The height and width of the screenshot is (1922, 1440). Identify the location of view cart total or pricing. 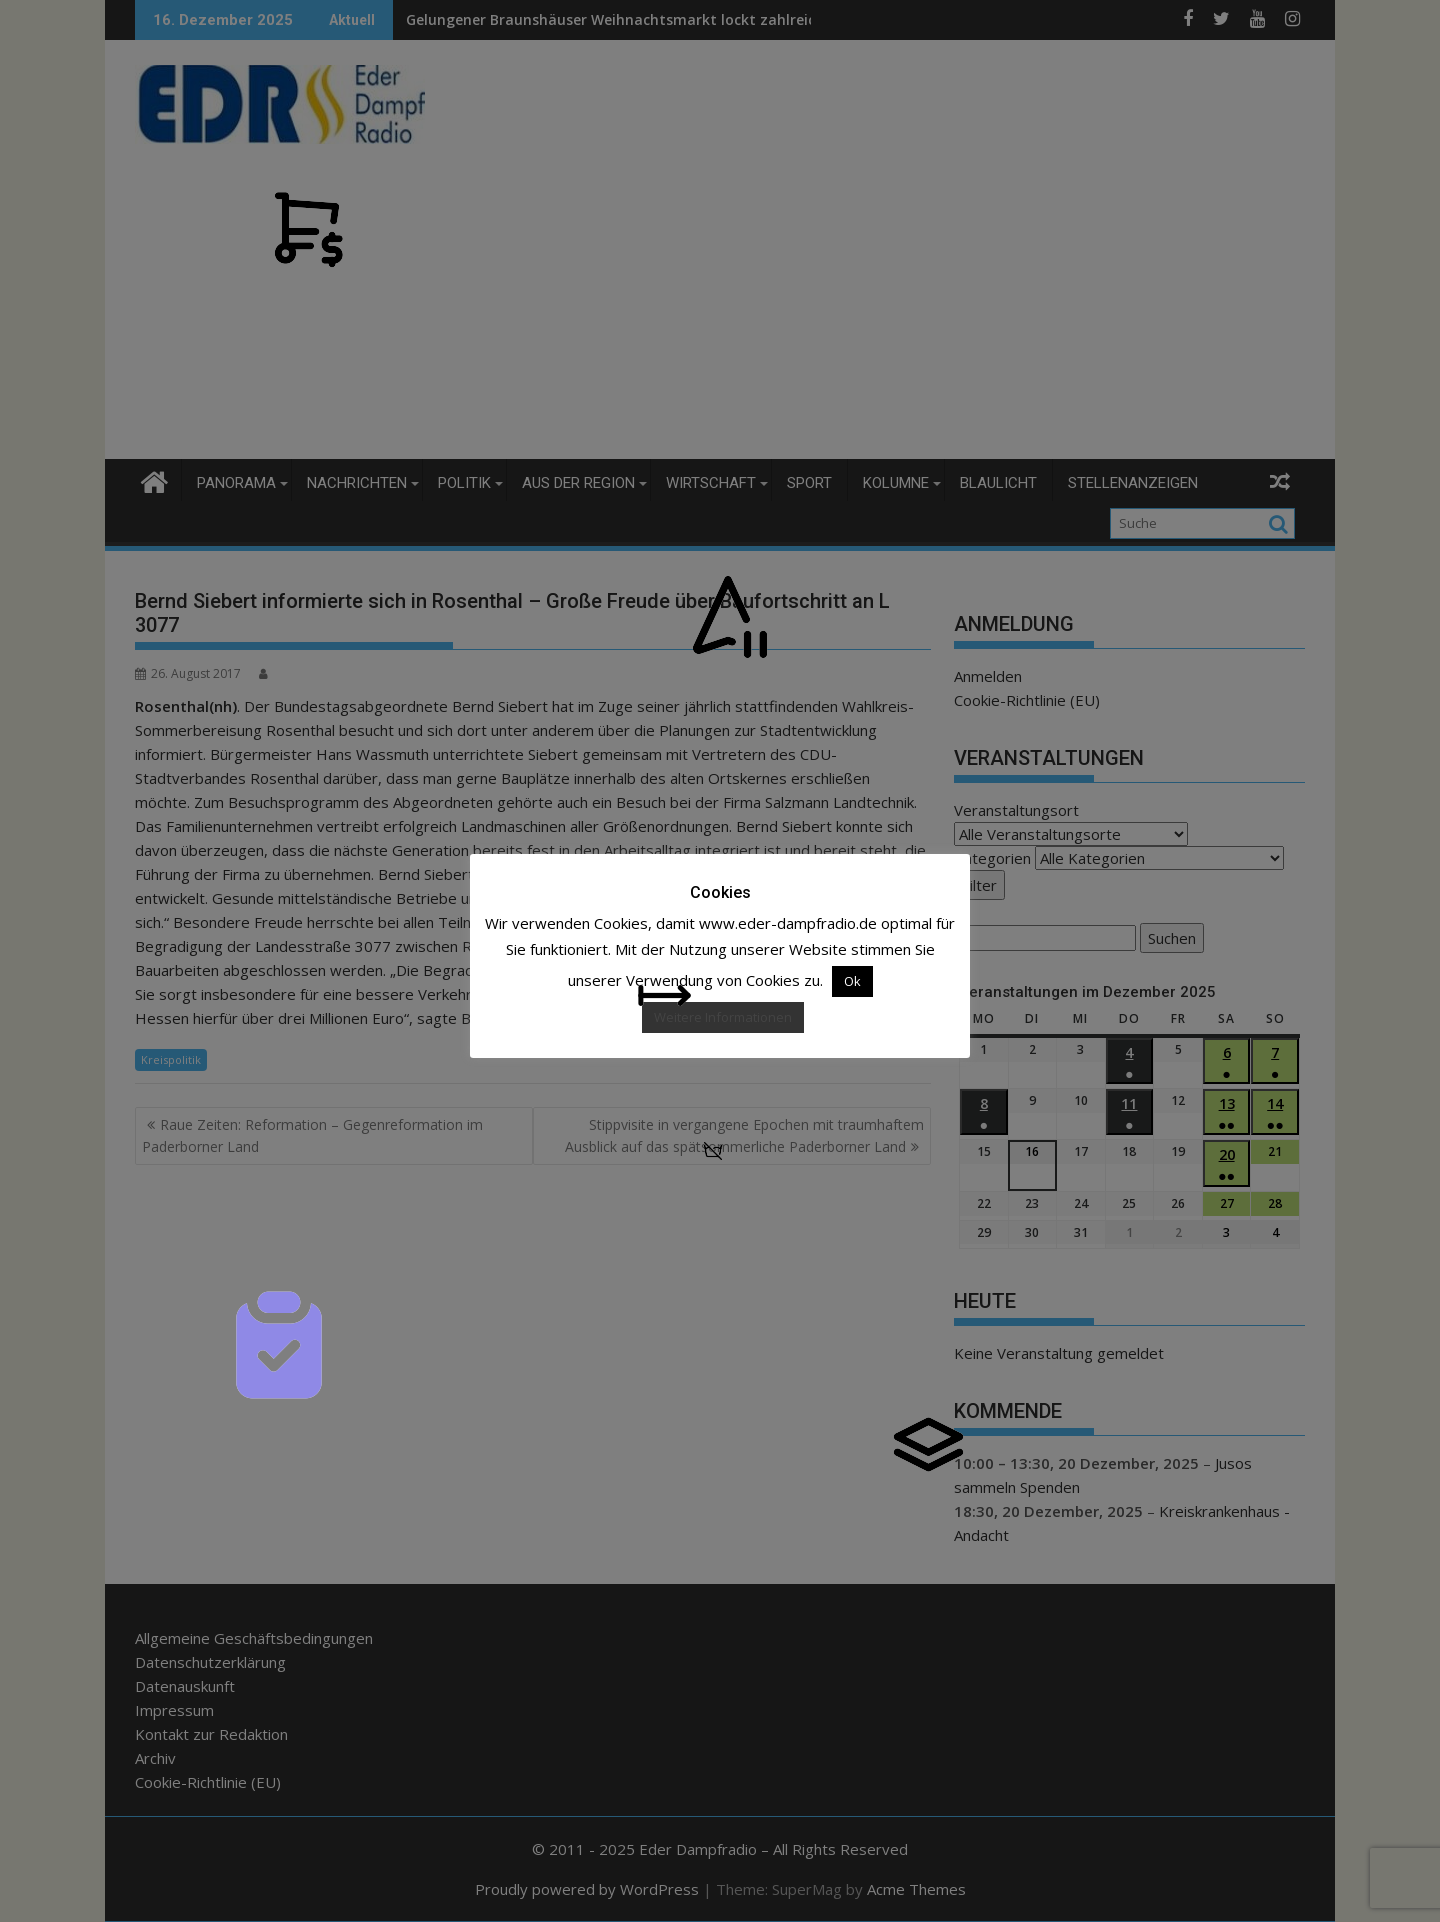
(307, 228).